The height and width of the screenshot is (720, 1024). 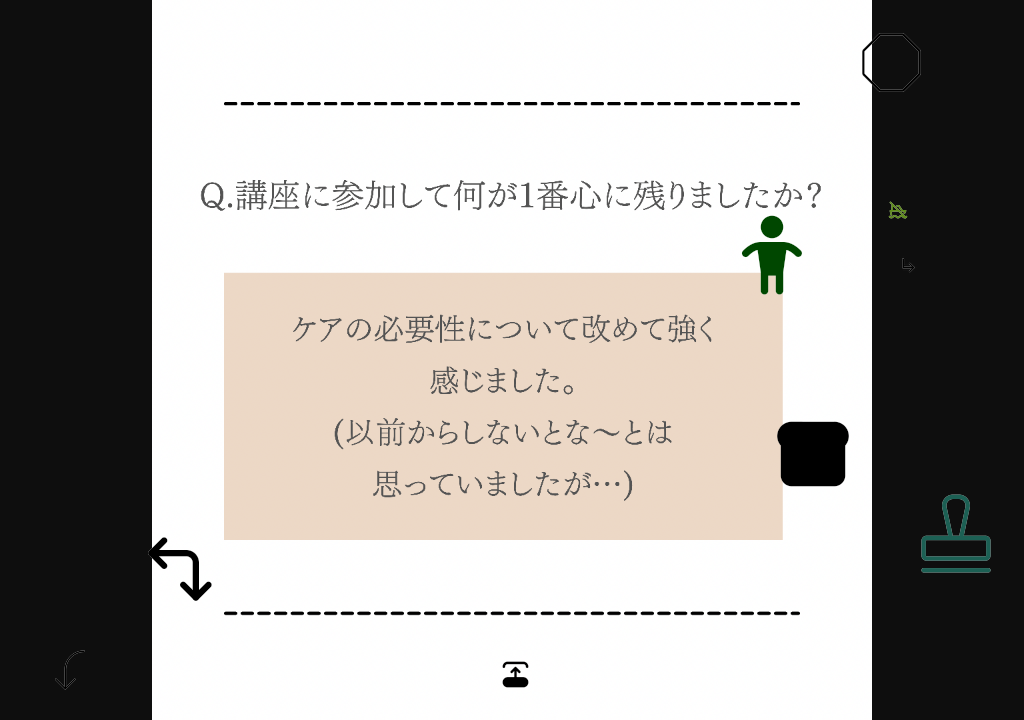 What do you see at coordinates (772, 257) in the screenshot?
I see `select male gender option` at bounding box center [772, 257].